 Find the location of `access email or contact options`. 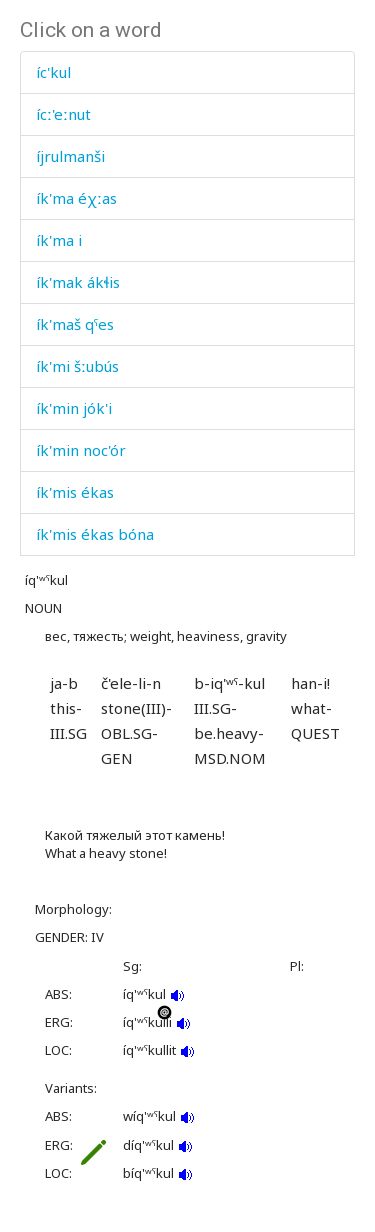

access email or contact options is located at coordinates (164, 1012).